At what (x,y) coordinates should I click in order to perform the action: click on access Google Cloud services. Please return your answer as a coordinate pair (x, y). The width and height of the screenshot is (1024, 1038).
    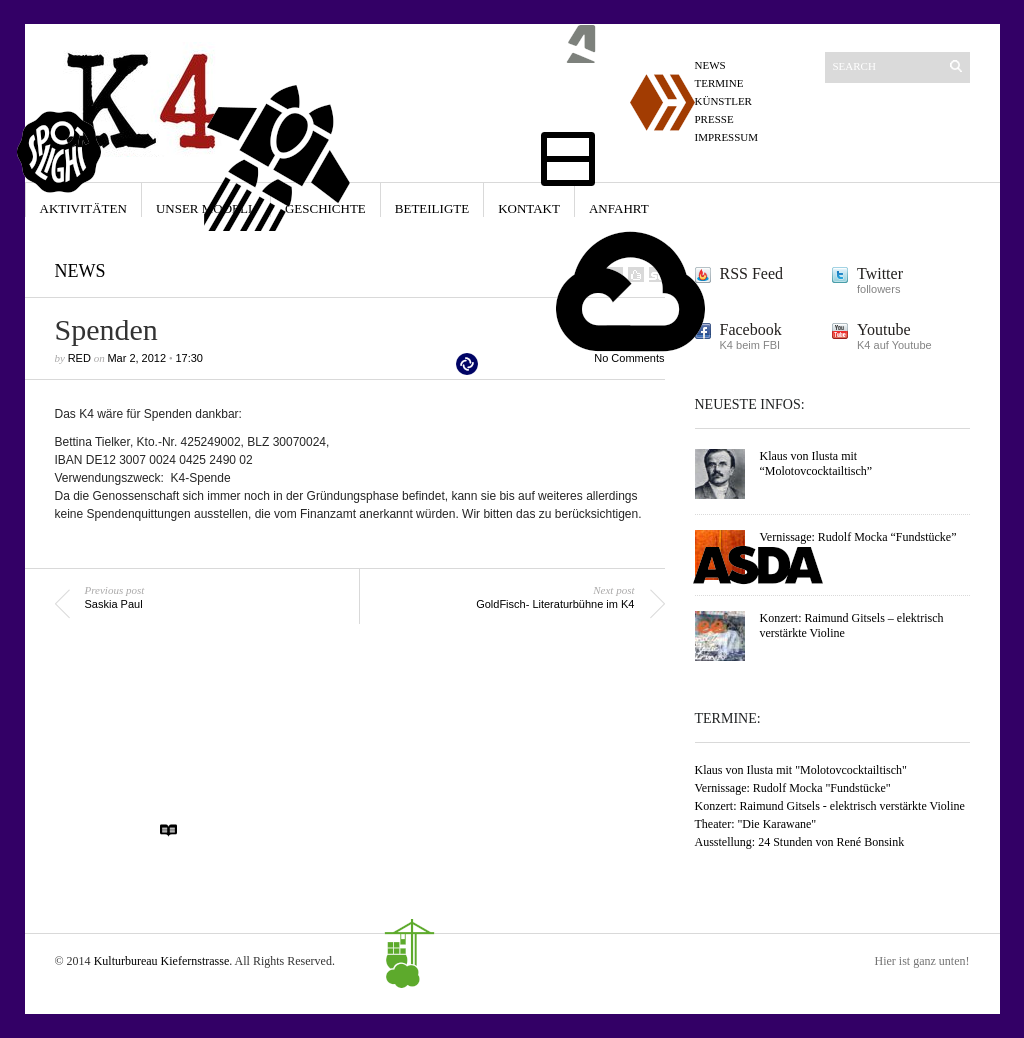
    Looking at the image, I should click on (630, 291).